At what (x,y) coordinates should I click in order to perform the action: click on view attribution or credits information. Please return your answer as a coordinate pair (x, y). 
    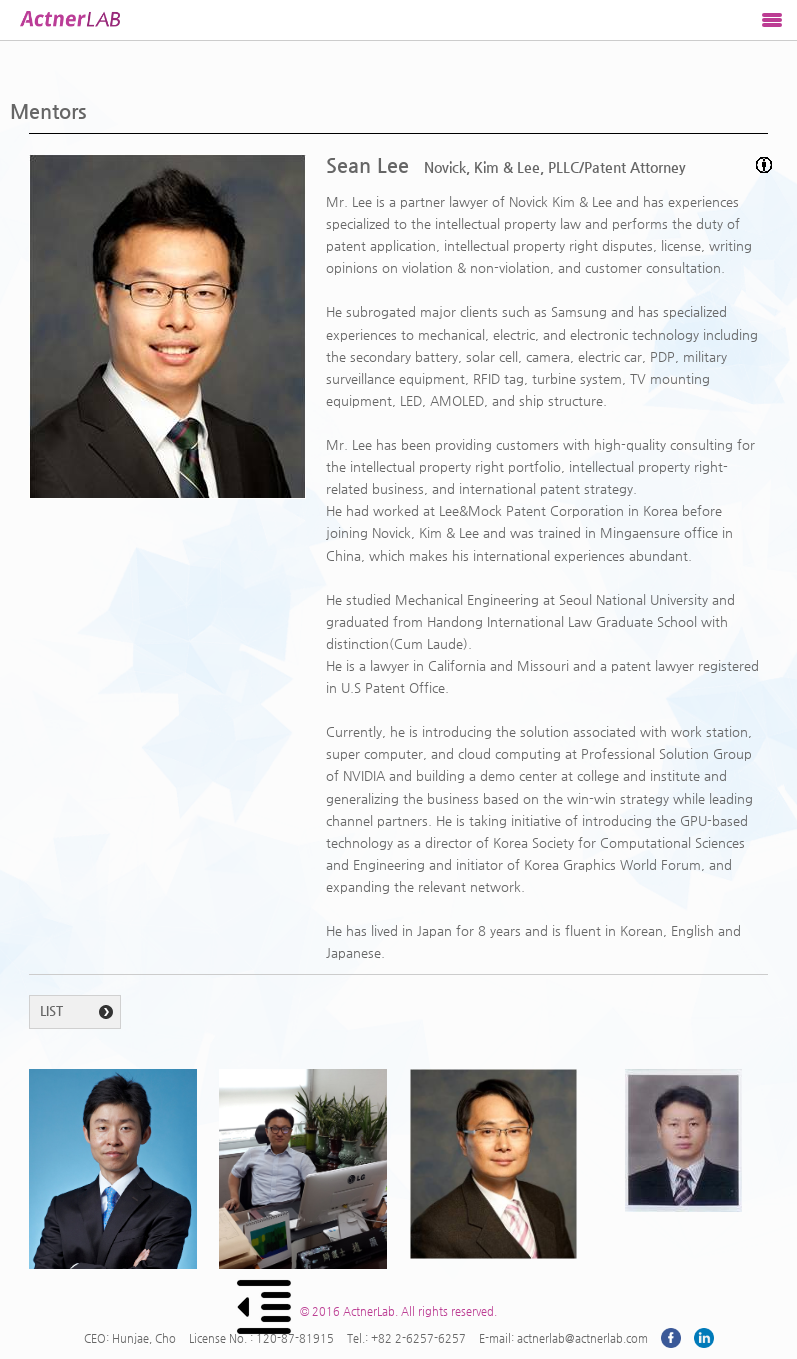
    Looking at the image, I should click on (764, 165).